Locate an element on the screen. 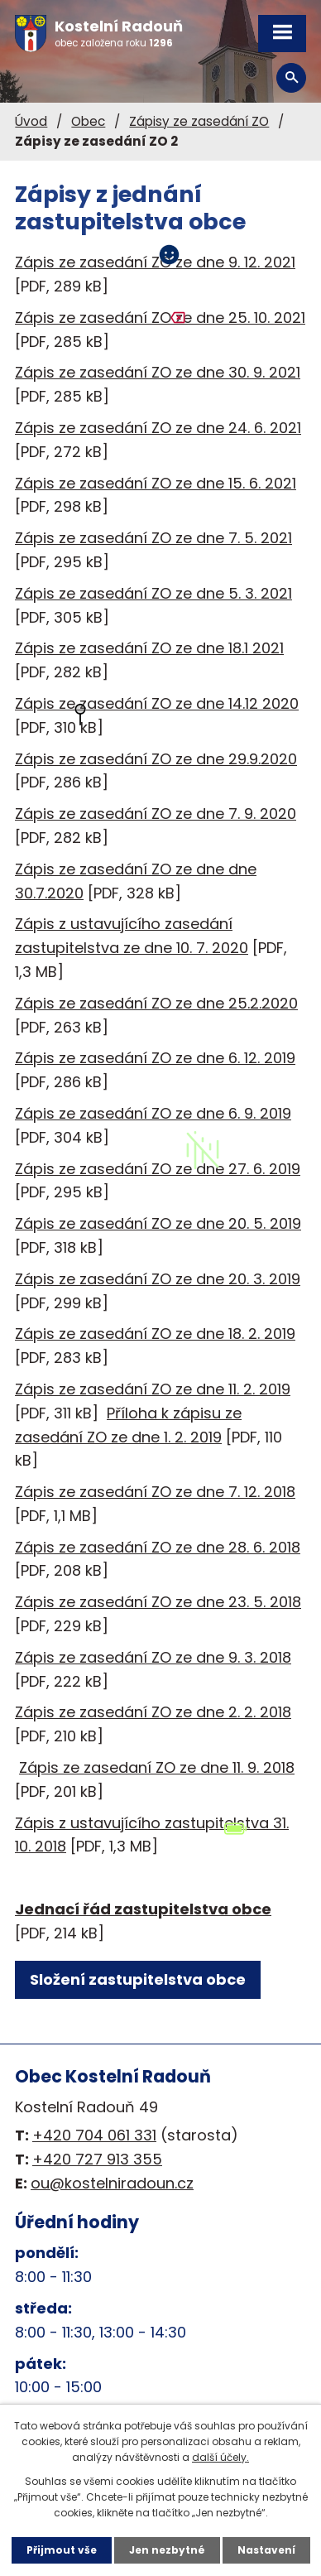  audio waveform muted or disabled is located at coordinates (203, 1150).